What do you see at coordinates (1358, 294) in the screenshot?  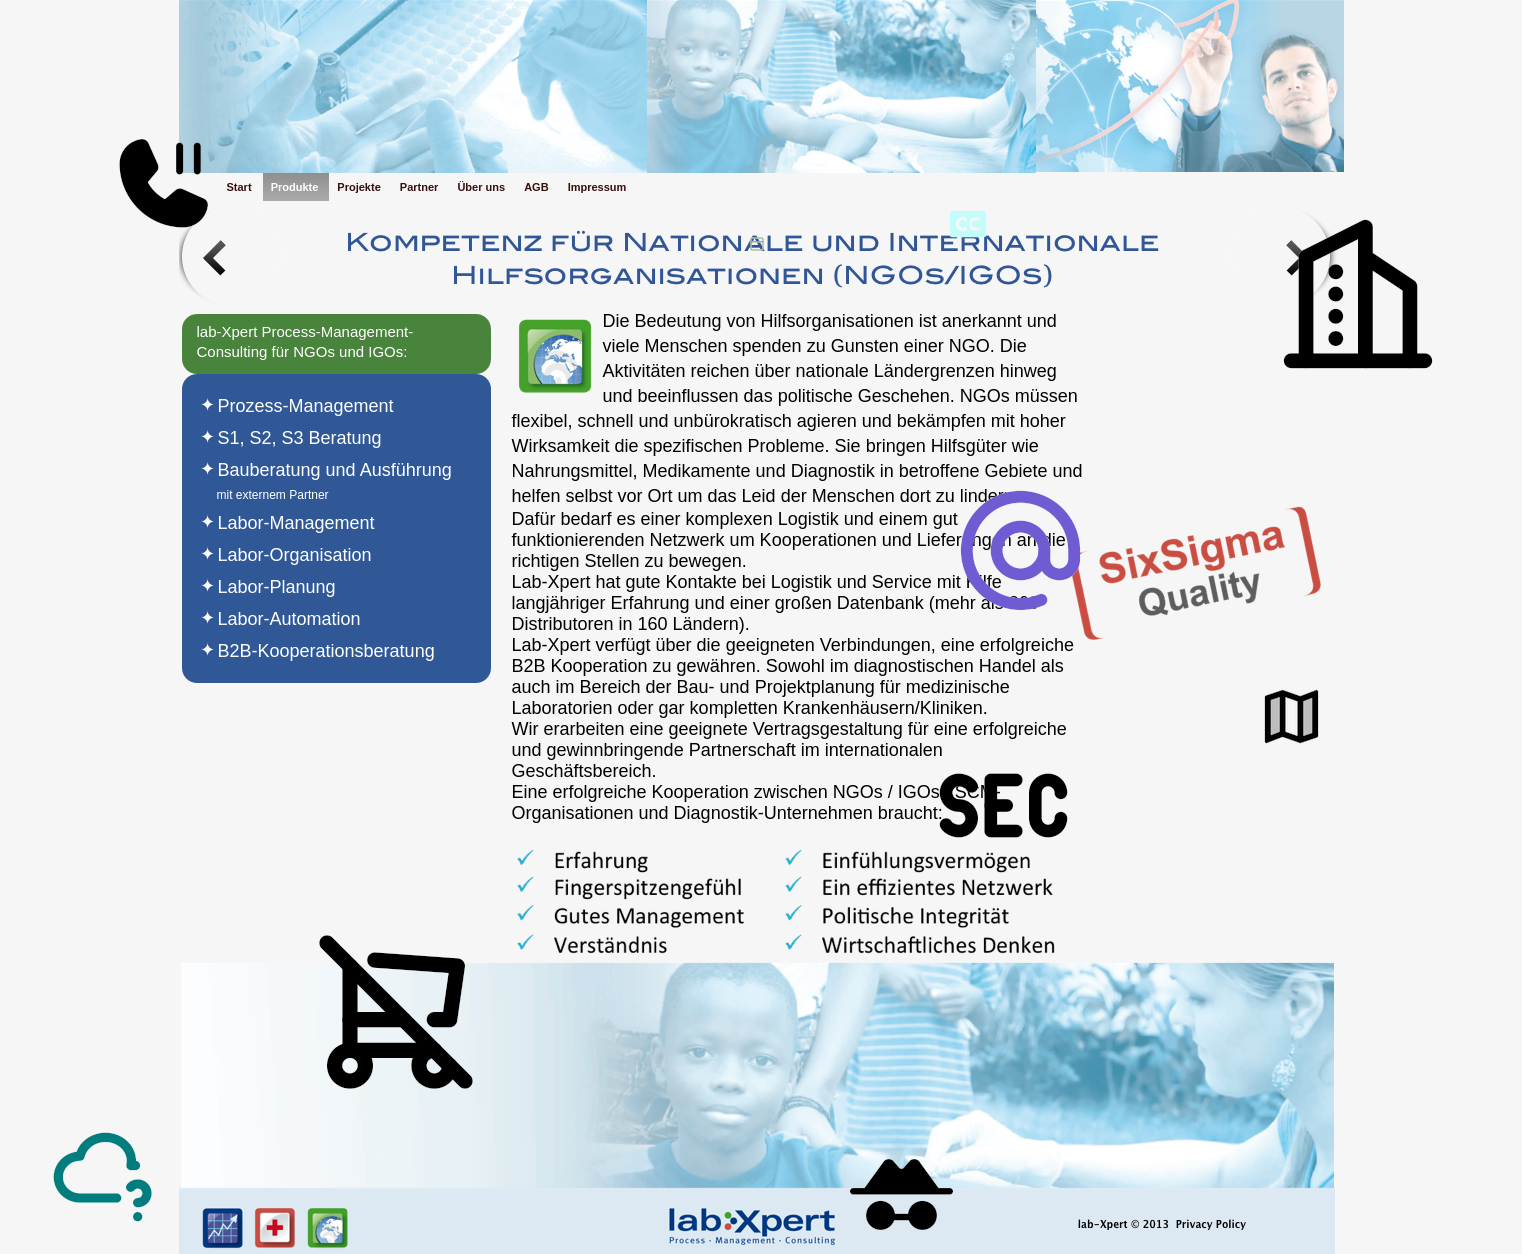 I see `view corporate or business location` at bounding box center [1358, 294].